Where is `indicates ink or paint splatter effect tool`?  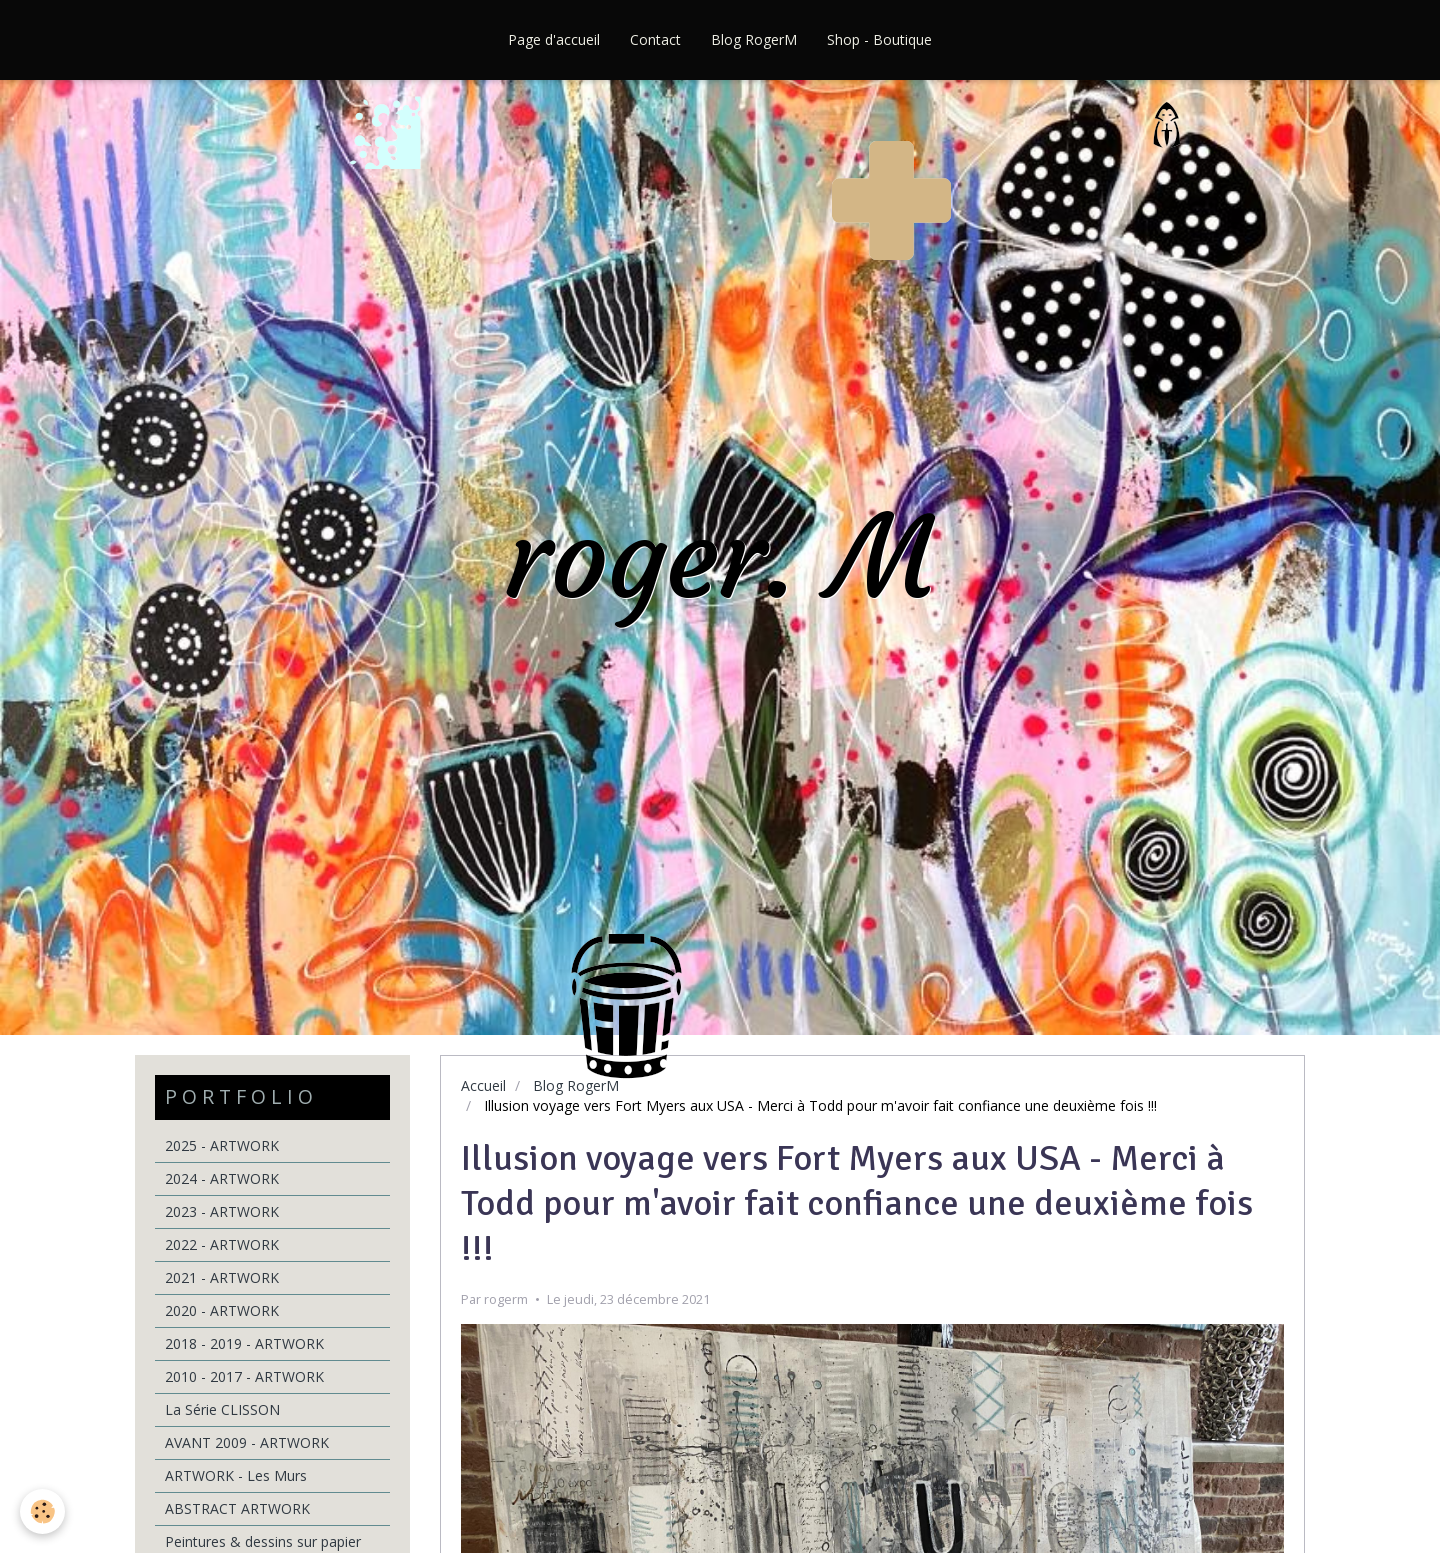 indicates ink or paint splatter effect tool is located at coordinates (385, 133).